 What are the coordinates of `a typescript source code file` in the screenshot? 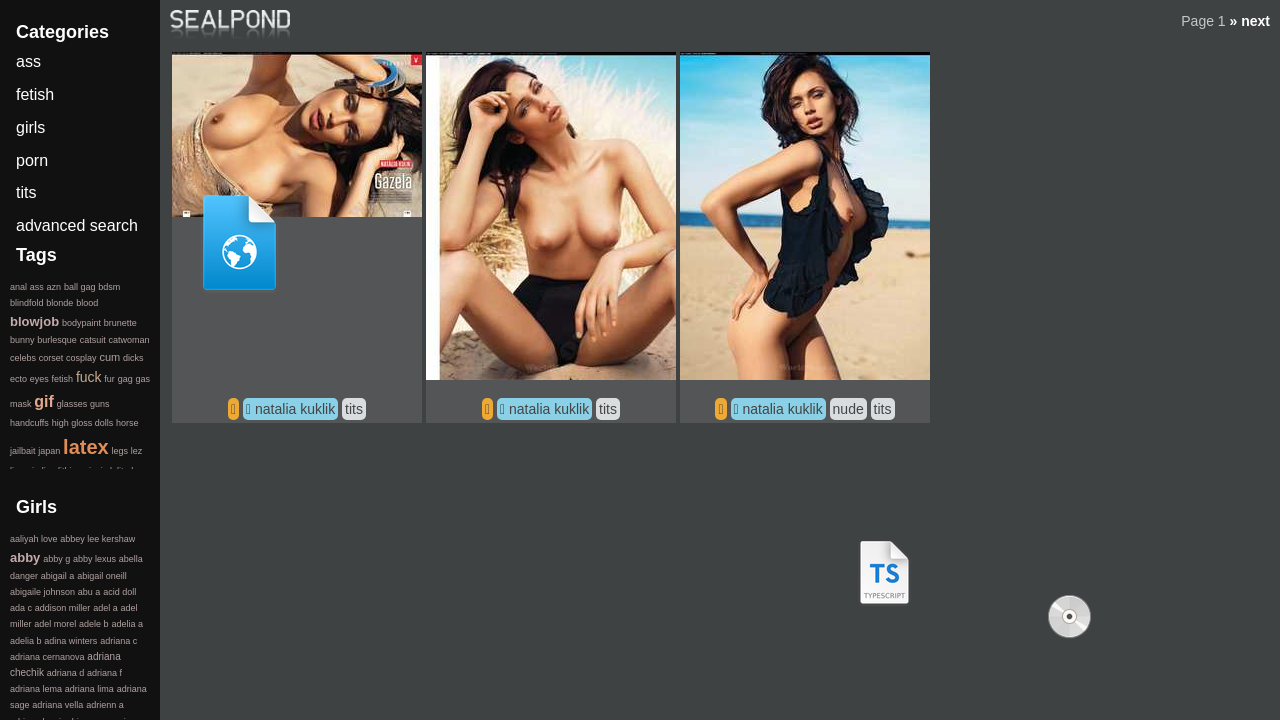 It's located at (884, 573).